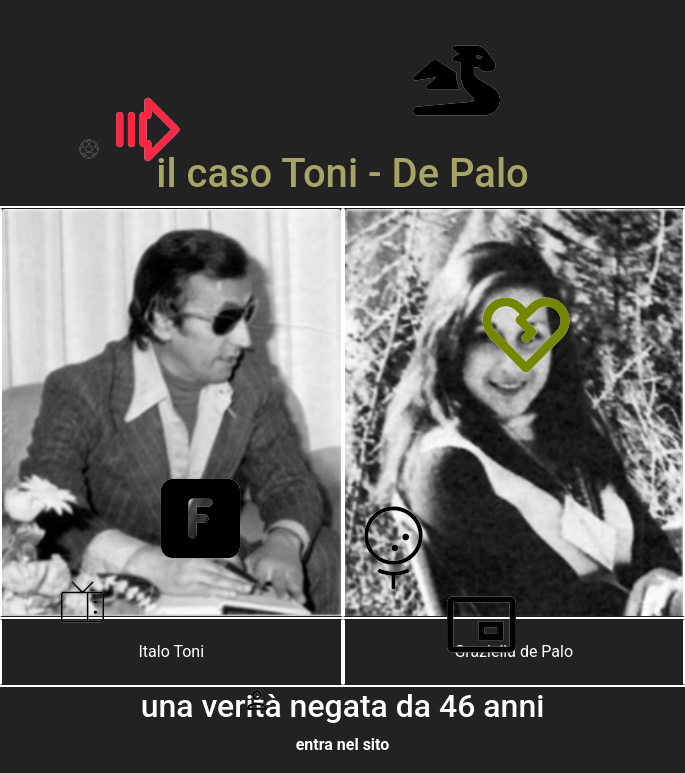  Describe the element at coordinates (526, 332) in the screenshot. I see `unlike or remove from favorites` at that location.